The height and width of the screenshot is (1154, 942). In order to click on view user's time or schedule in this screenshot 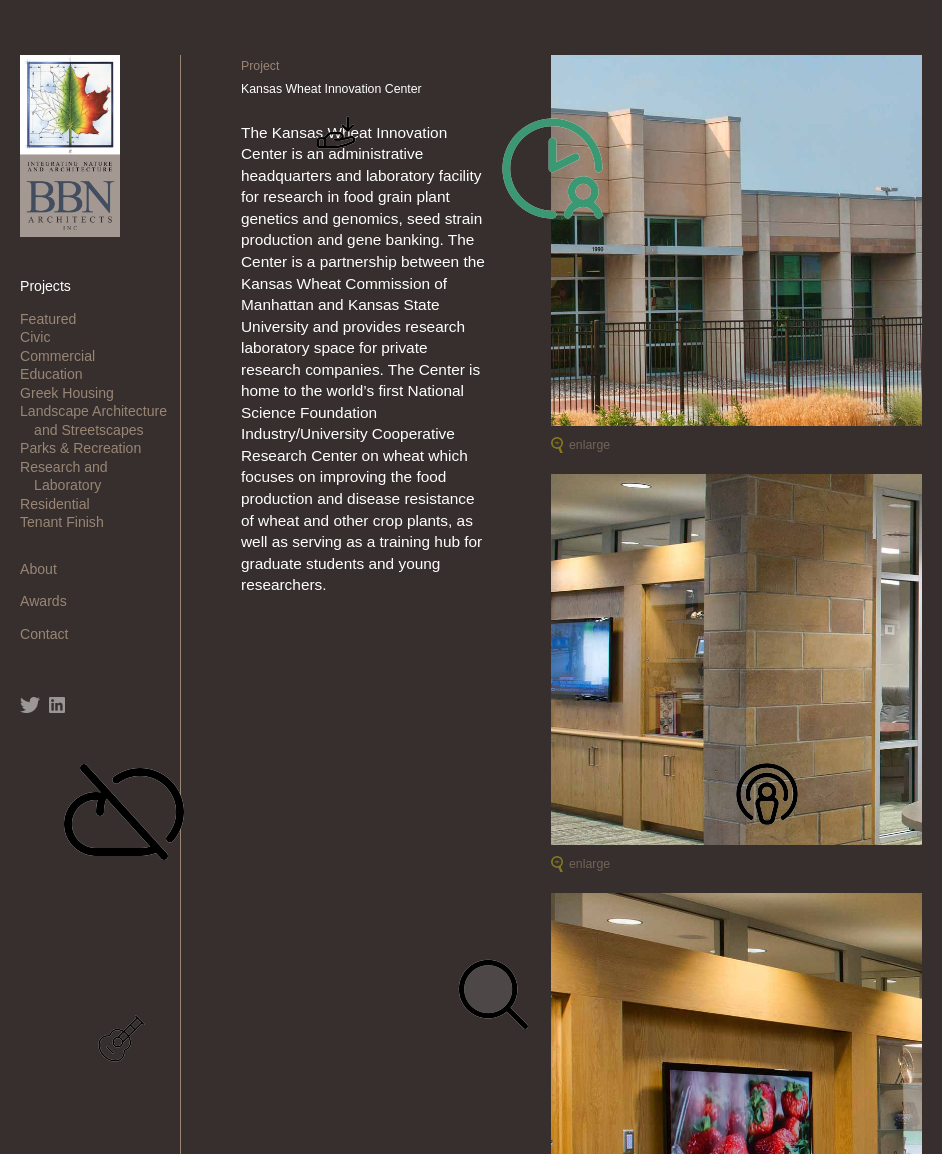, I will do `click(552, 168)`.